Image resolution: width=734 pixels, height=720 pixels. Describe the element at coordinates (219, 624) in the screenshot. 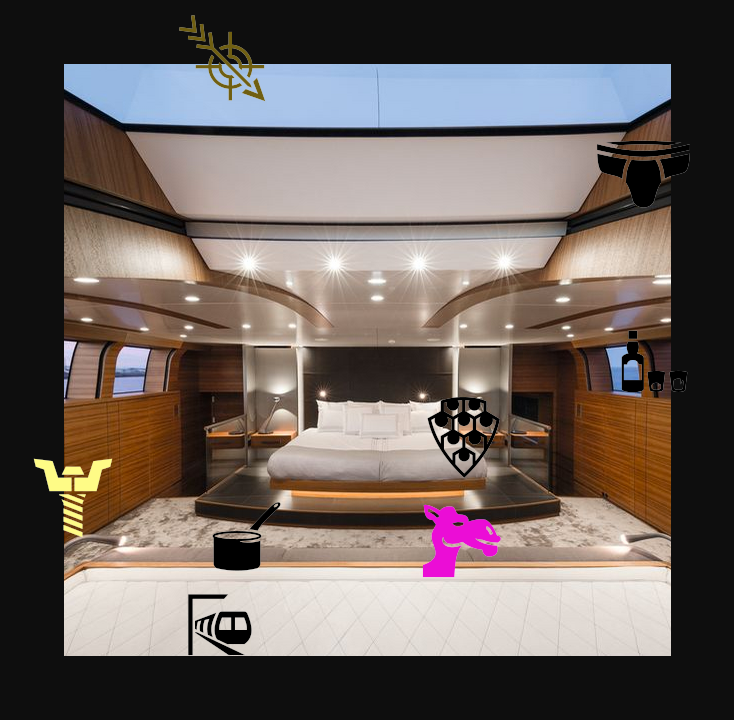

I see `view subway or metro transit options` at that location.